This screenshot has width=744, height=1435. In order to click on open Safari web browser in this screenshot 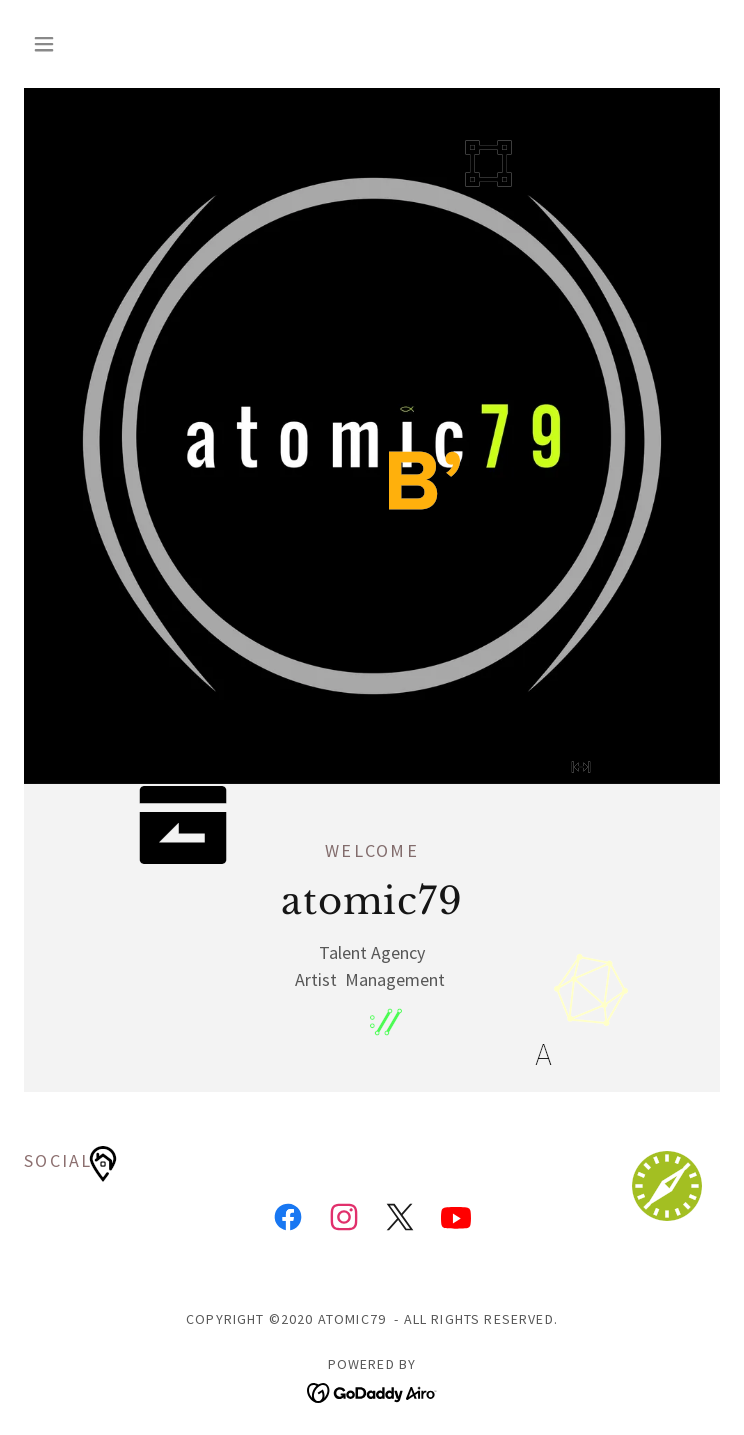, I will do `click(667, 1186)`.